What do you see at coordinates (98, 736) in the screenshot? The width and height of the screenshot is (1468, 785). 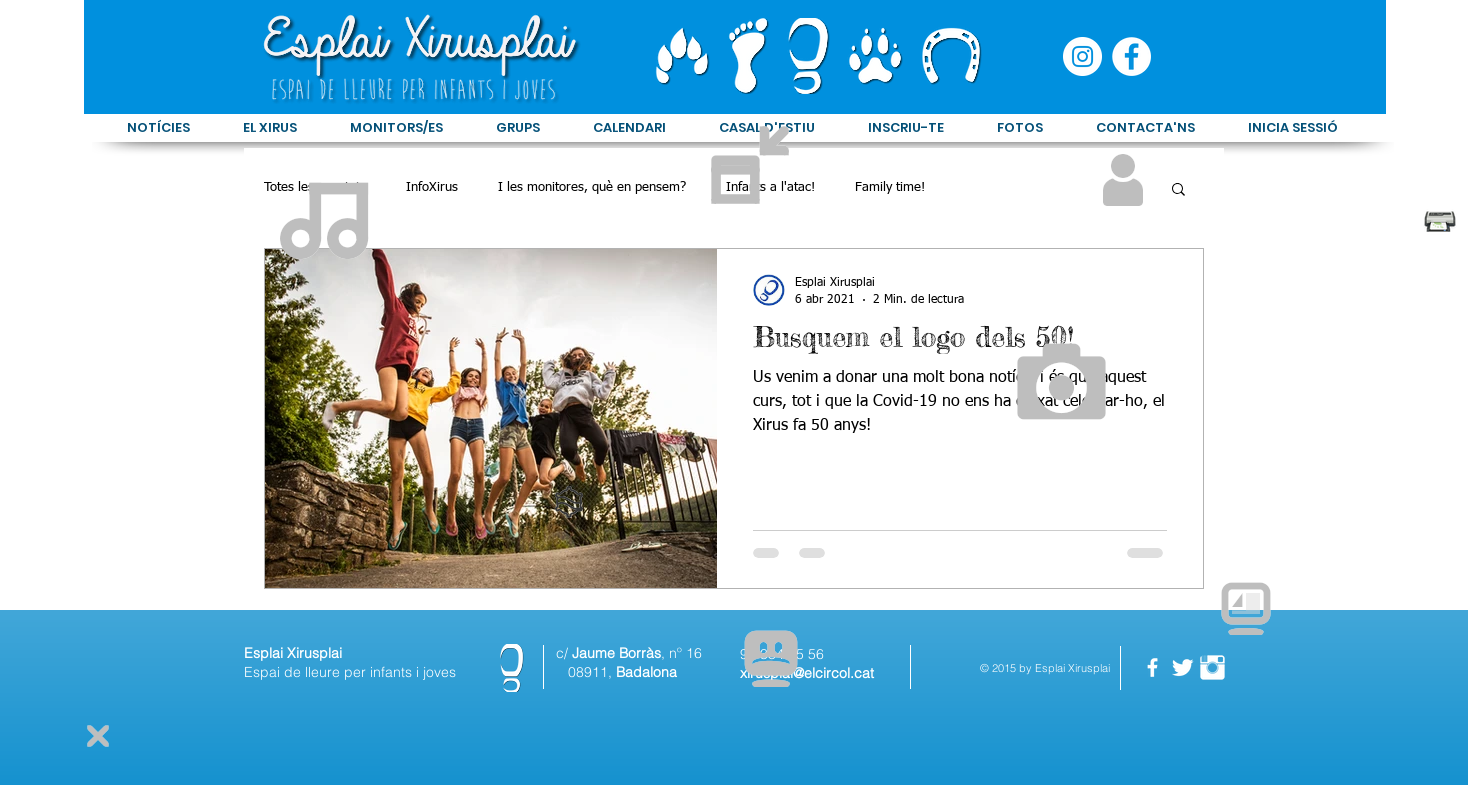 I see `close the current window` at bounding box center [98, 736].